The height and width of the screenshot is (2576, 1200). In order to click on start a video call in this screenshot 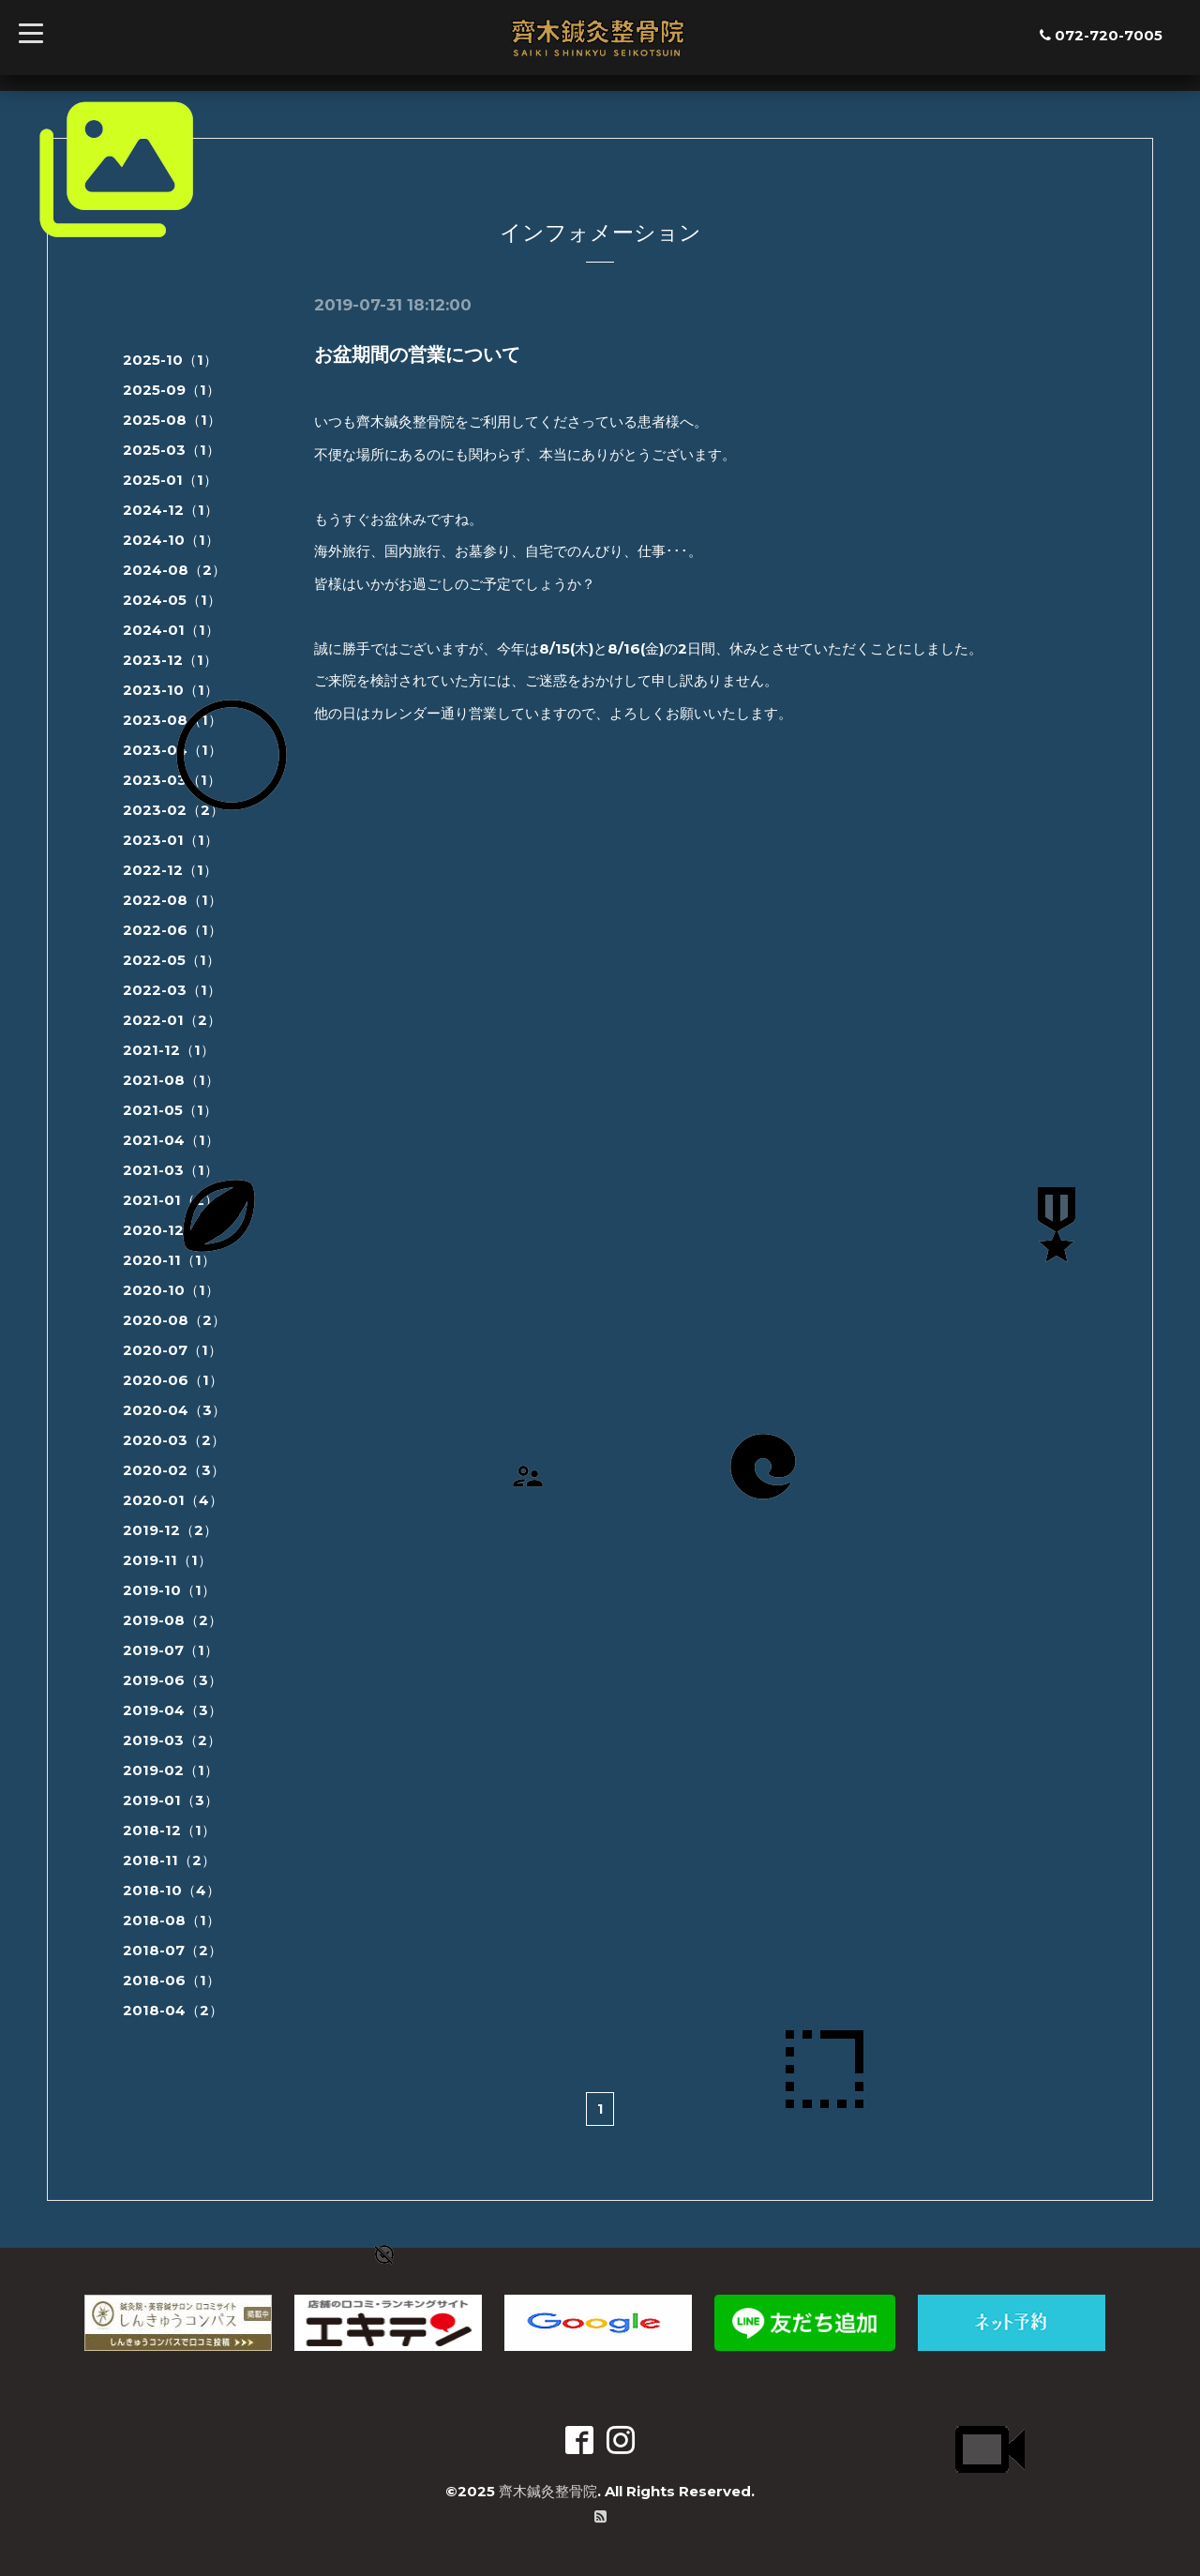, I will do `click(990, 2449)`.